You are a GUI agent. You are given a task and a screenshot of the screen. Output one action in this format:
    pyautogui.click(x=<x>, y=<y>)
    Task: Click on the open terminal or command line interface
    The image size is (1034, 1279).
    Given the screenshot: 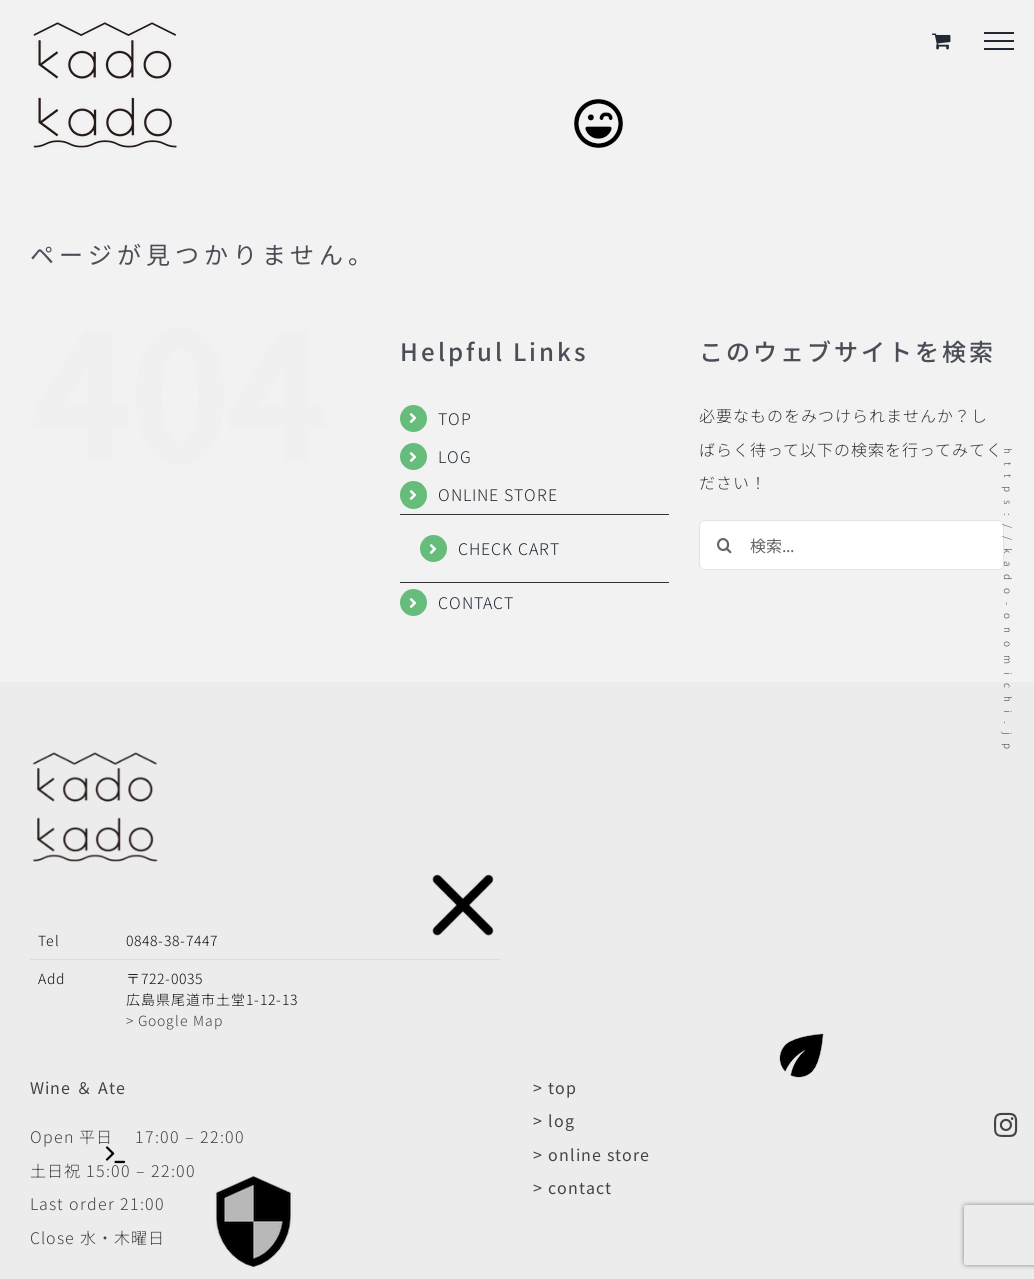 What is the action you would take?
    pyautogui.click(x=115, y=1153)
    